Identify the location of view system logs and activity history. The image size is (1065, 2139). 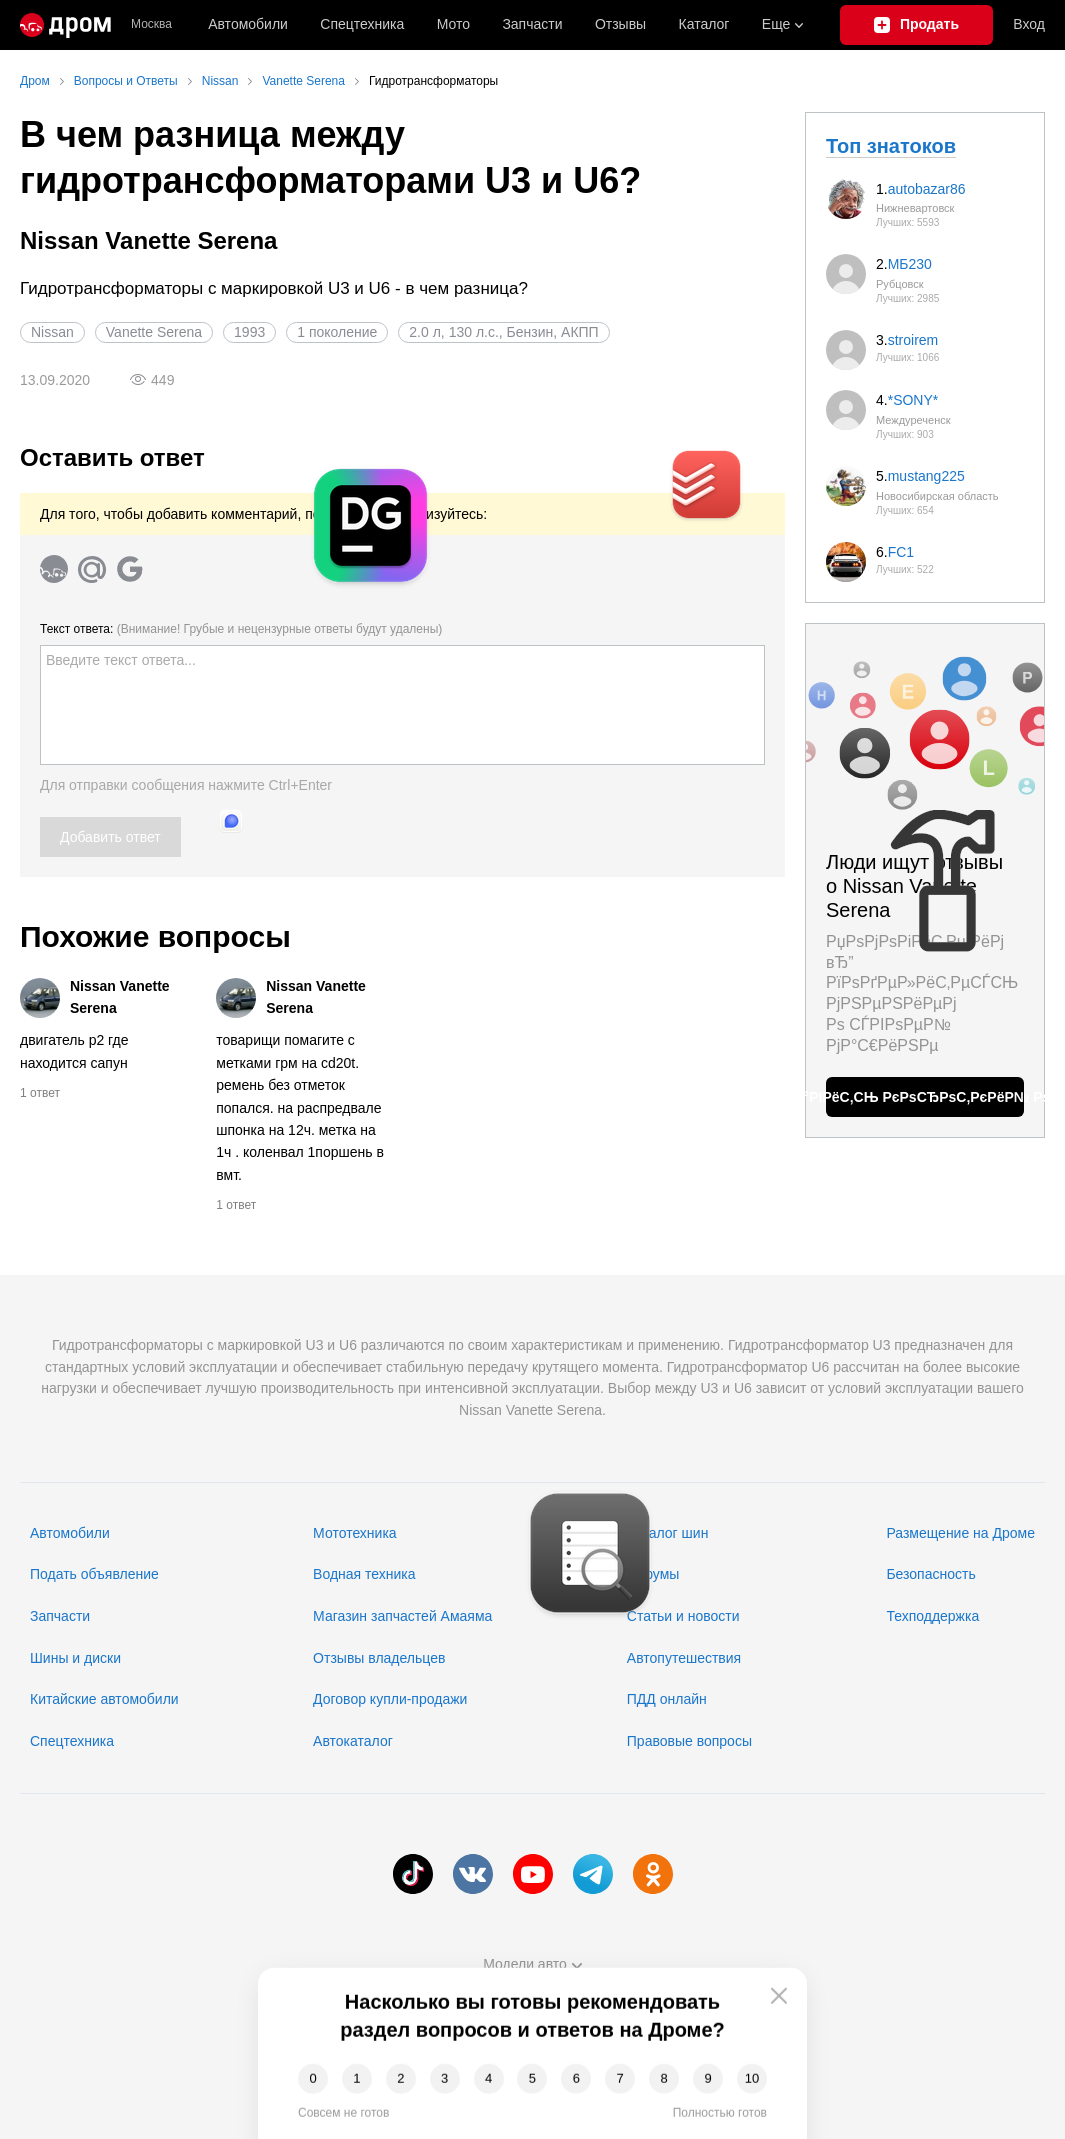
(590, 1553).